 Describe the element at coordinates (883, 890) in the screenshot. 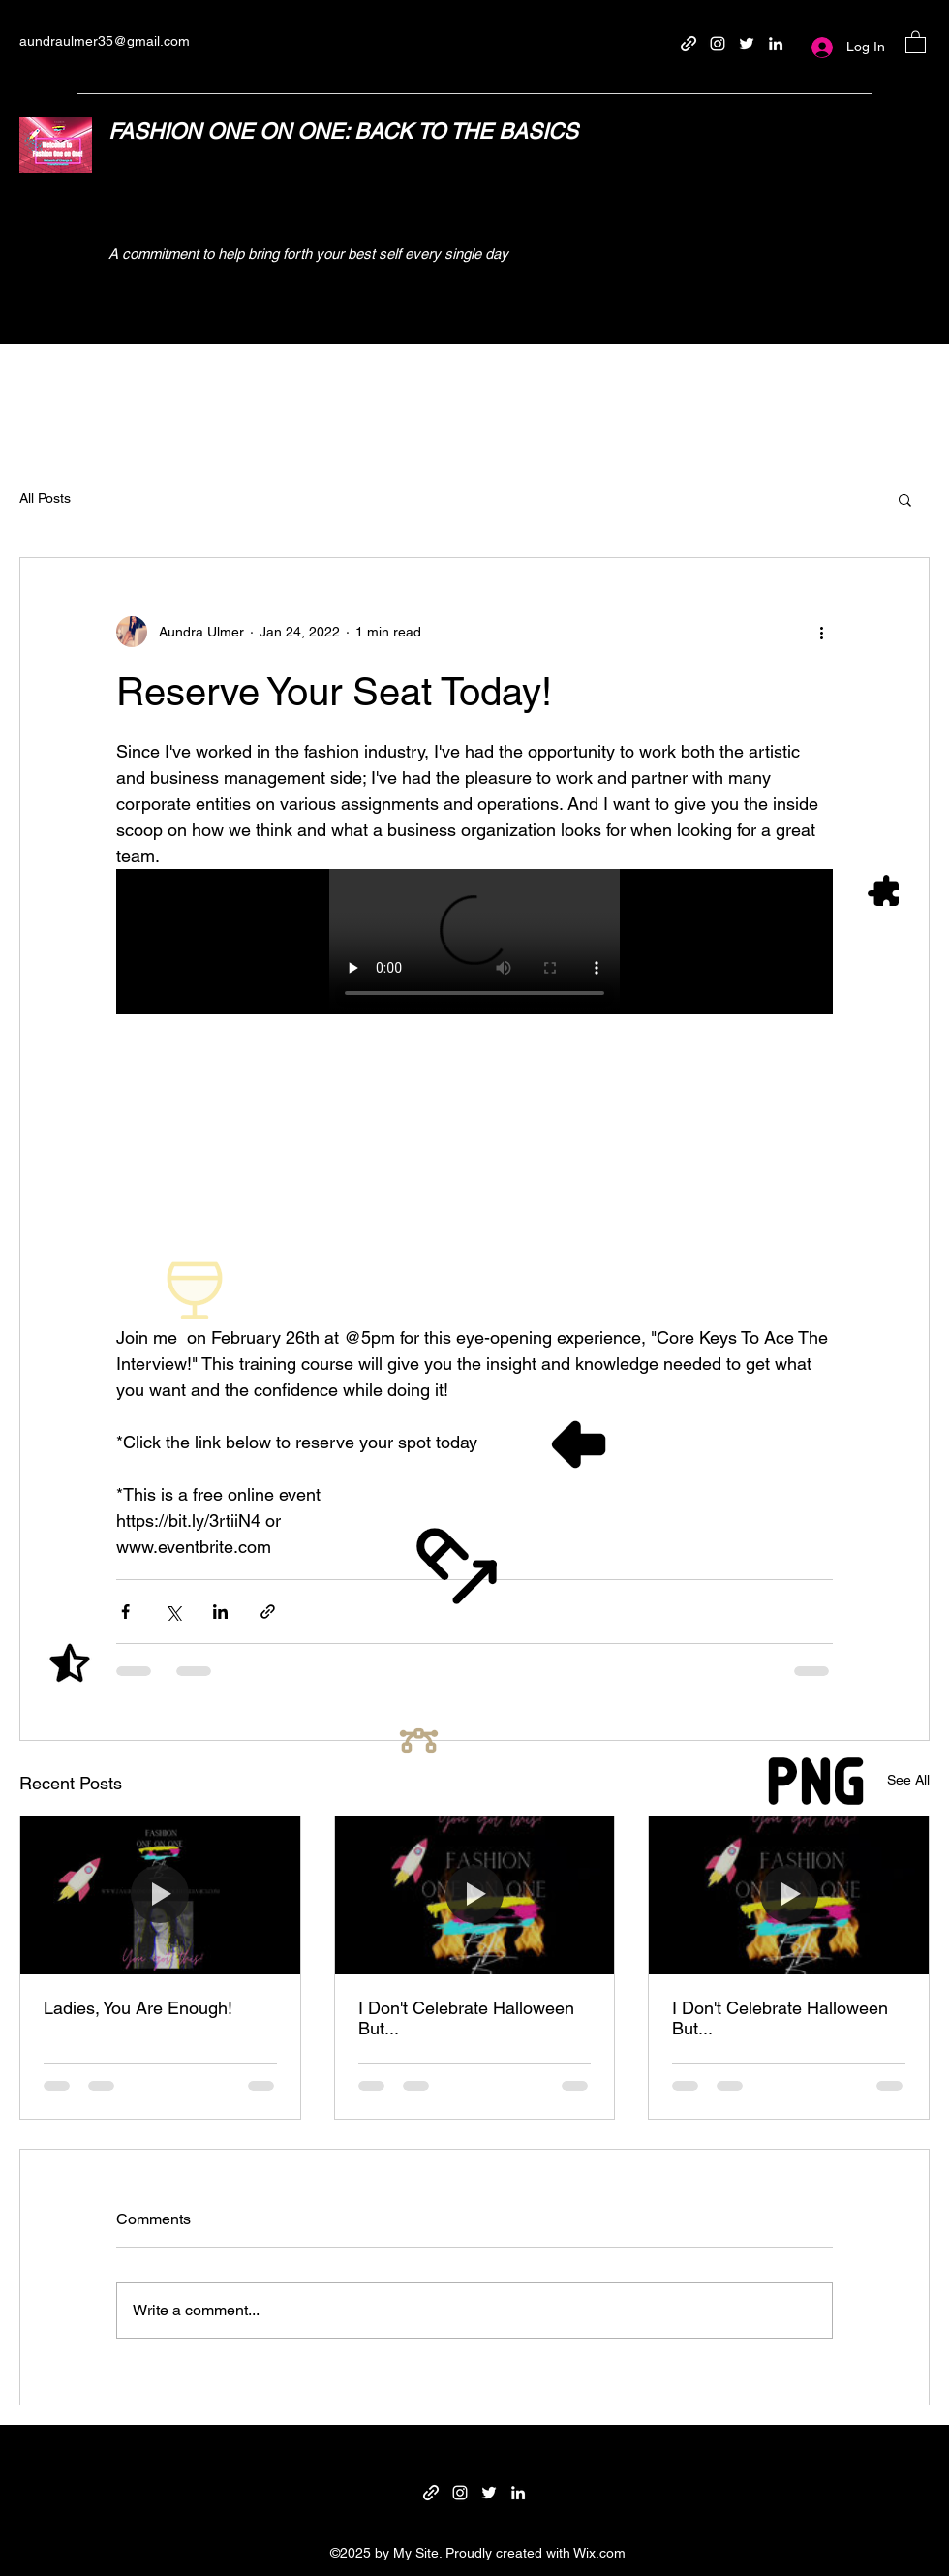

I see `manage plugins or extensions` at that location.